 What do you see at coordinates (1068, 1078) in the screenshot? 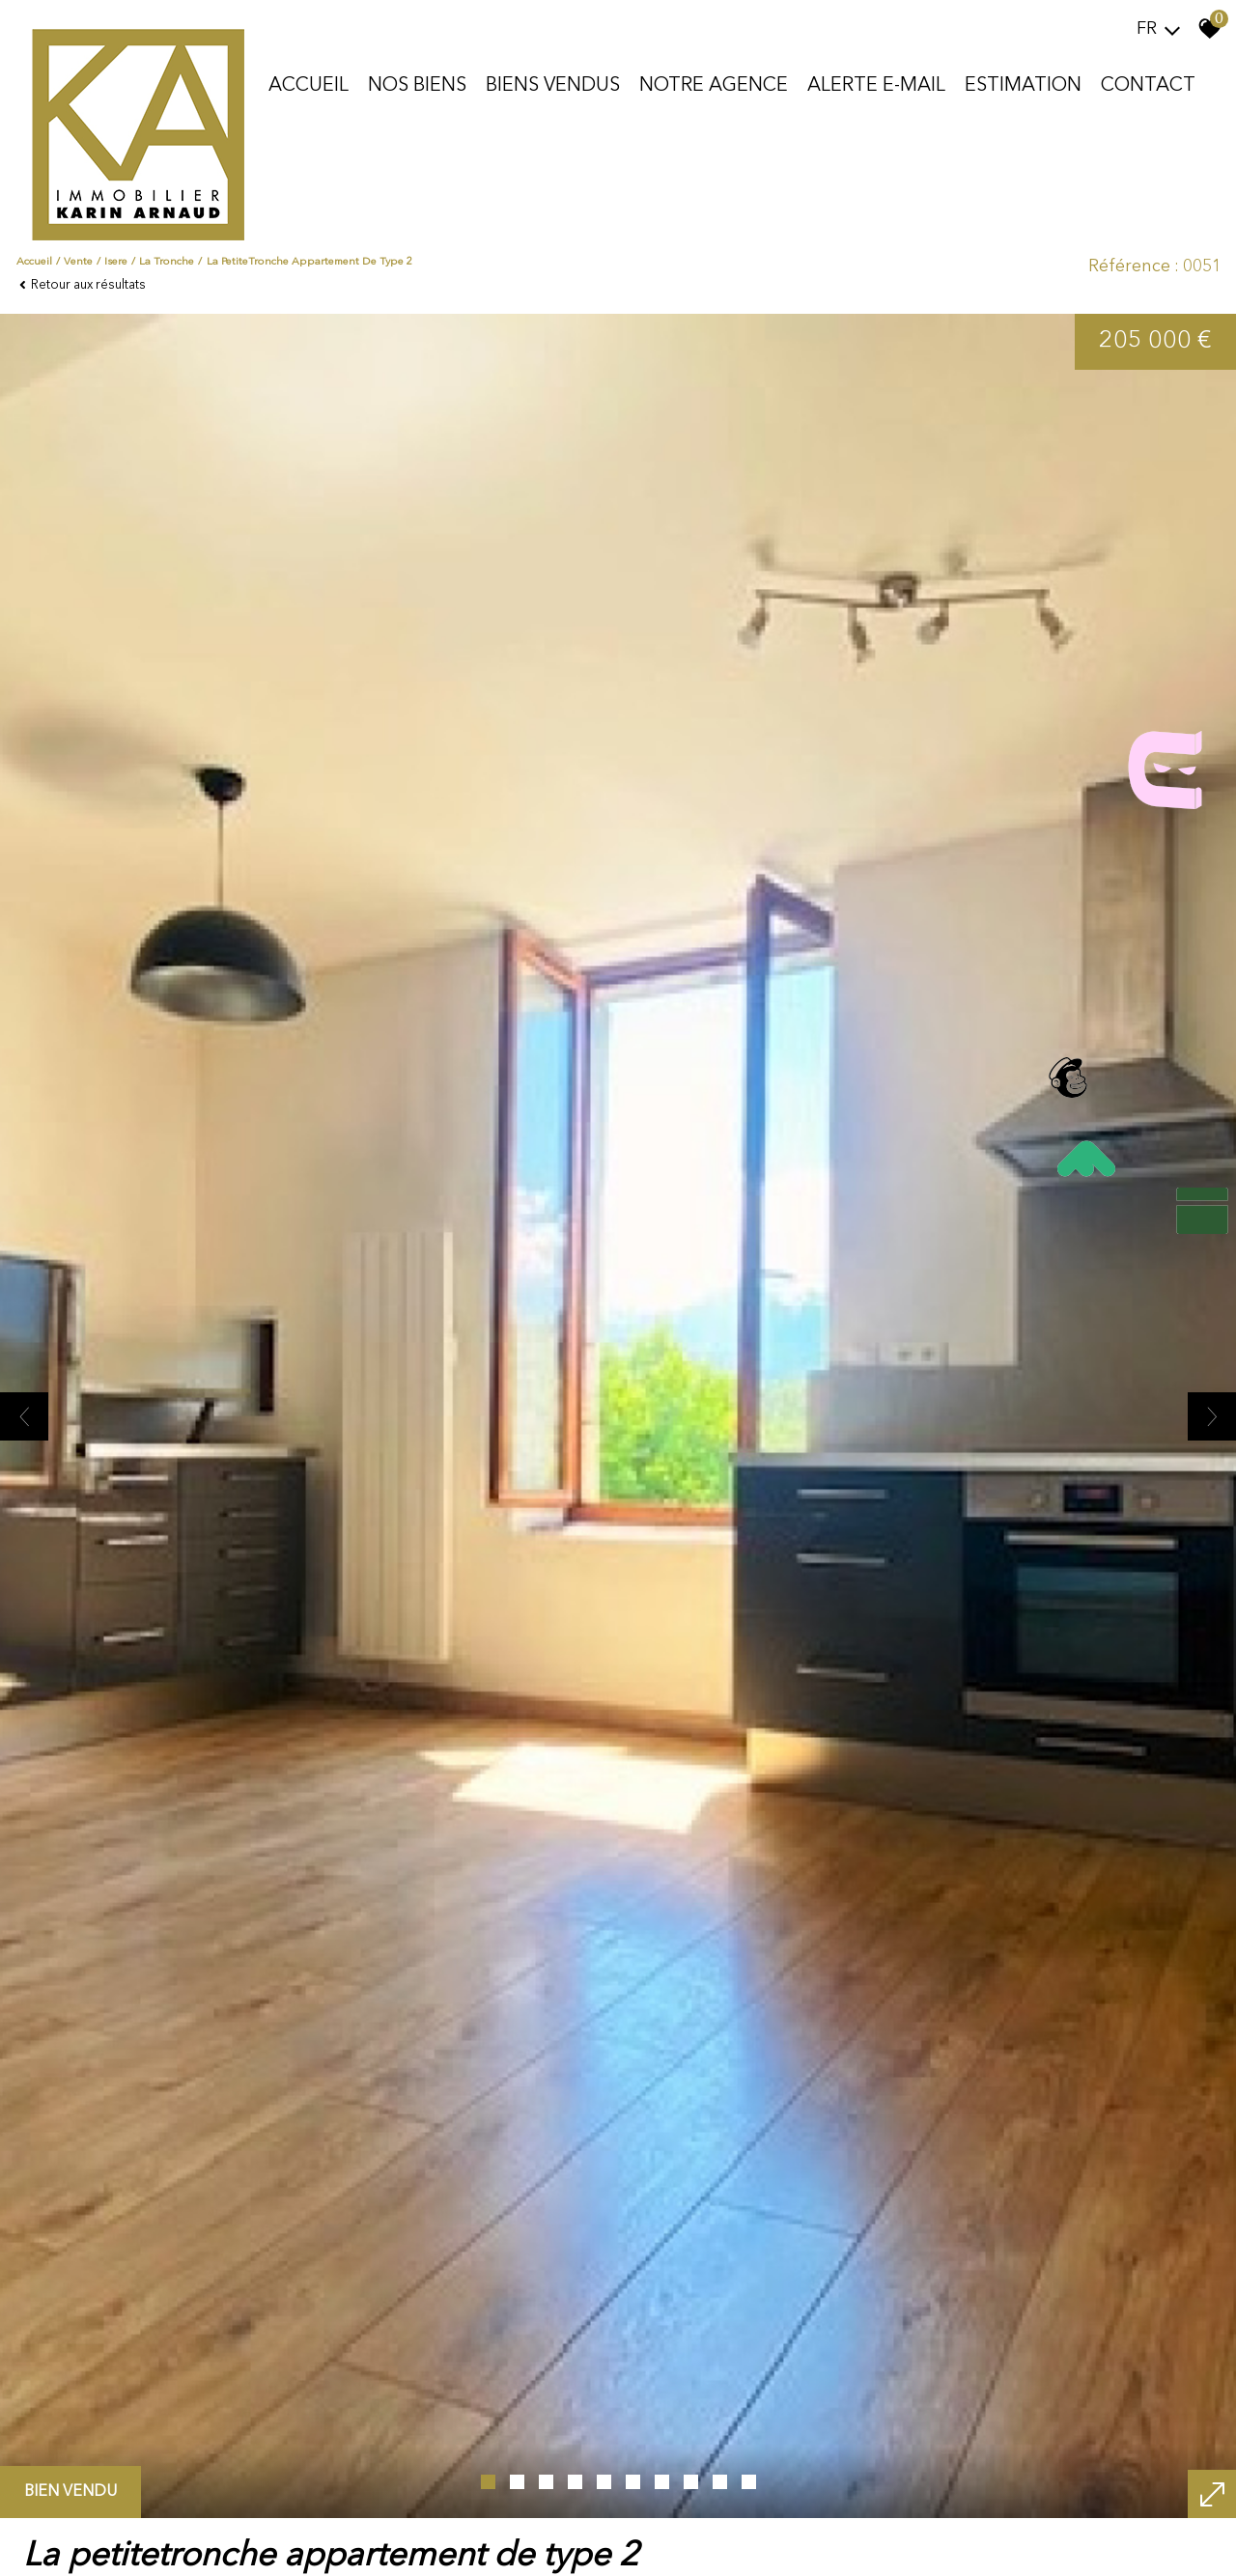
I see `open mailchimp email marketing platform` at bounding box center [1068, 1078].